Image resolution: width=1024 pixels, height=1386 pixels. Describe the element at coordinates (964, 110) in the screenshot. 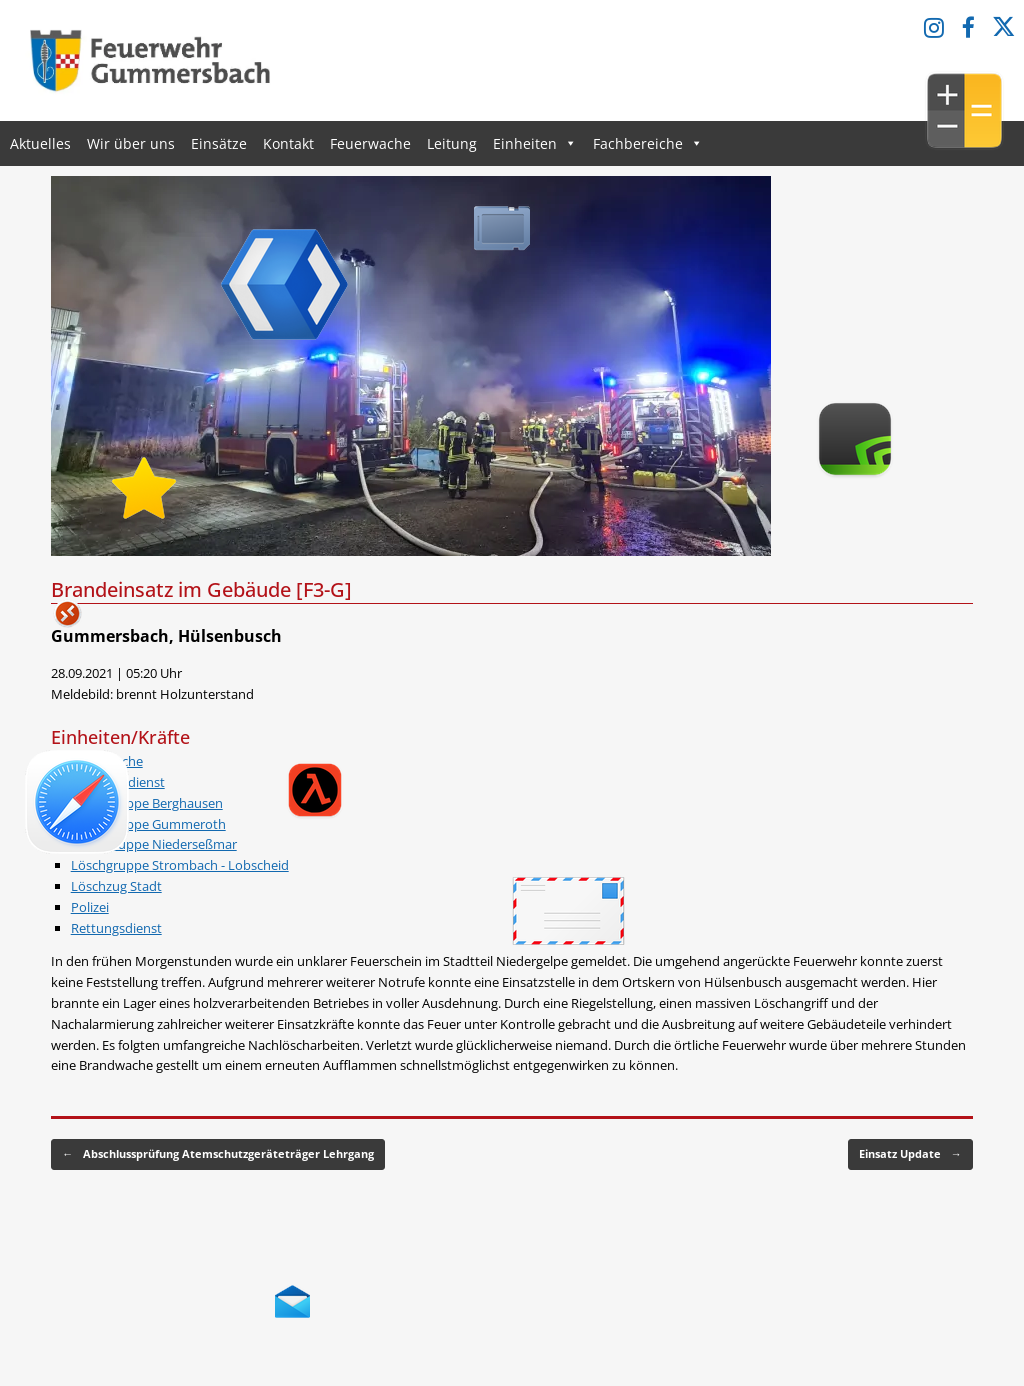

I see `open the calculator app` at that location.